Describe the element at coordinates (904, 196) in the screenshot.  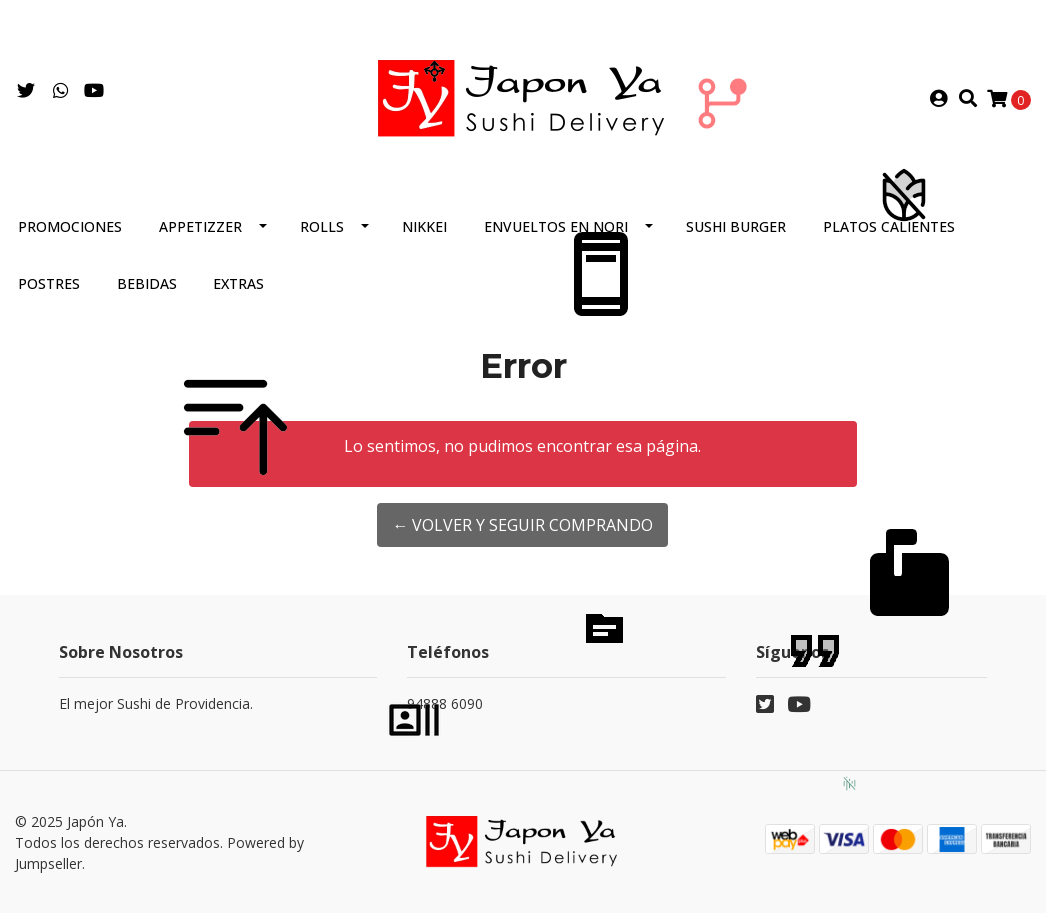
I see `indicates gluten-free or grain-free option` at that location.